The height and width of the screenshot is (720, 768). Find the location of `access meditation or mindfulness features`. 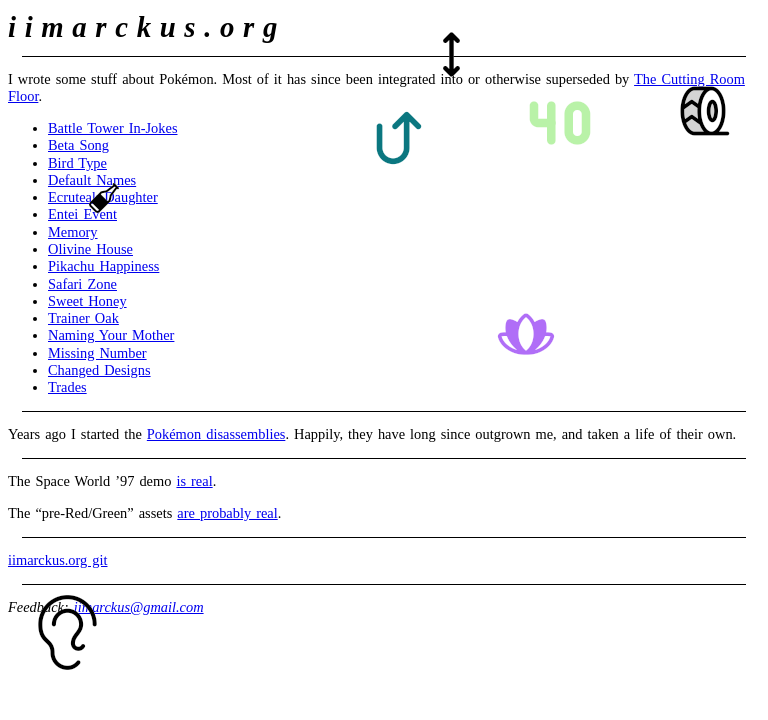

access meditation or mindfulness features is located at coordinates (526, 336).